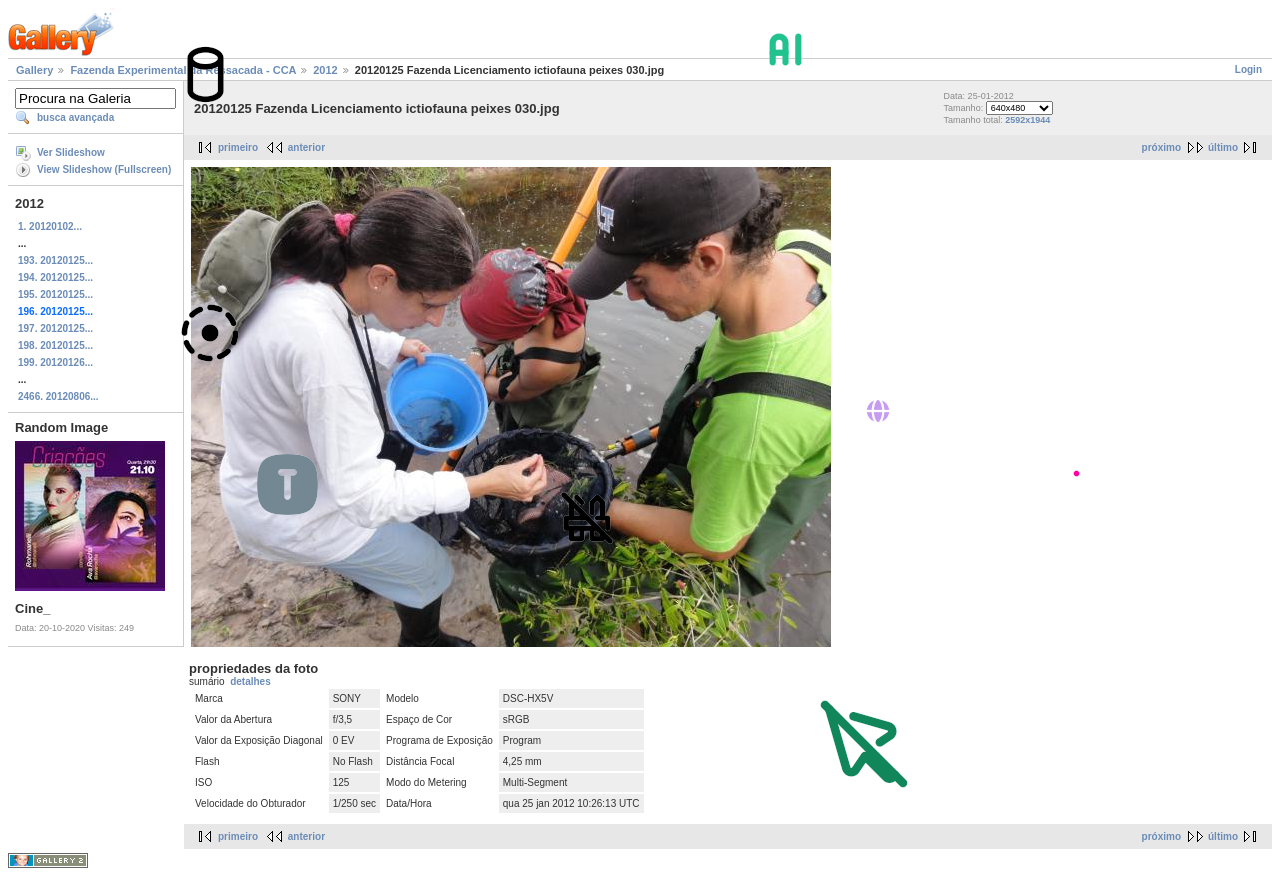  I want to click on access global or international settings, so click(878, 411).